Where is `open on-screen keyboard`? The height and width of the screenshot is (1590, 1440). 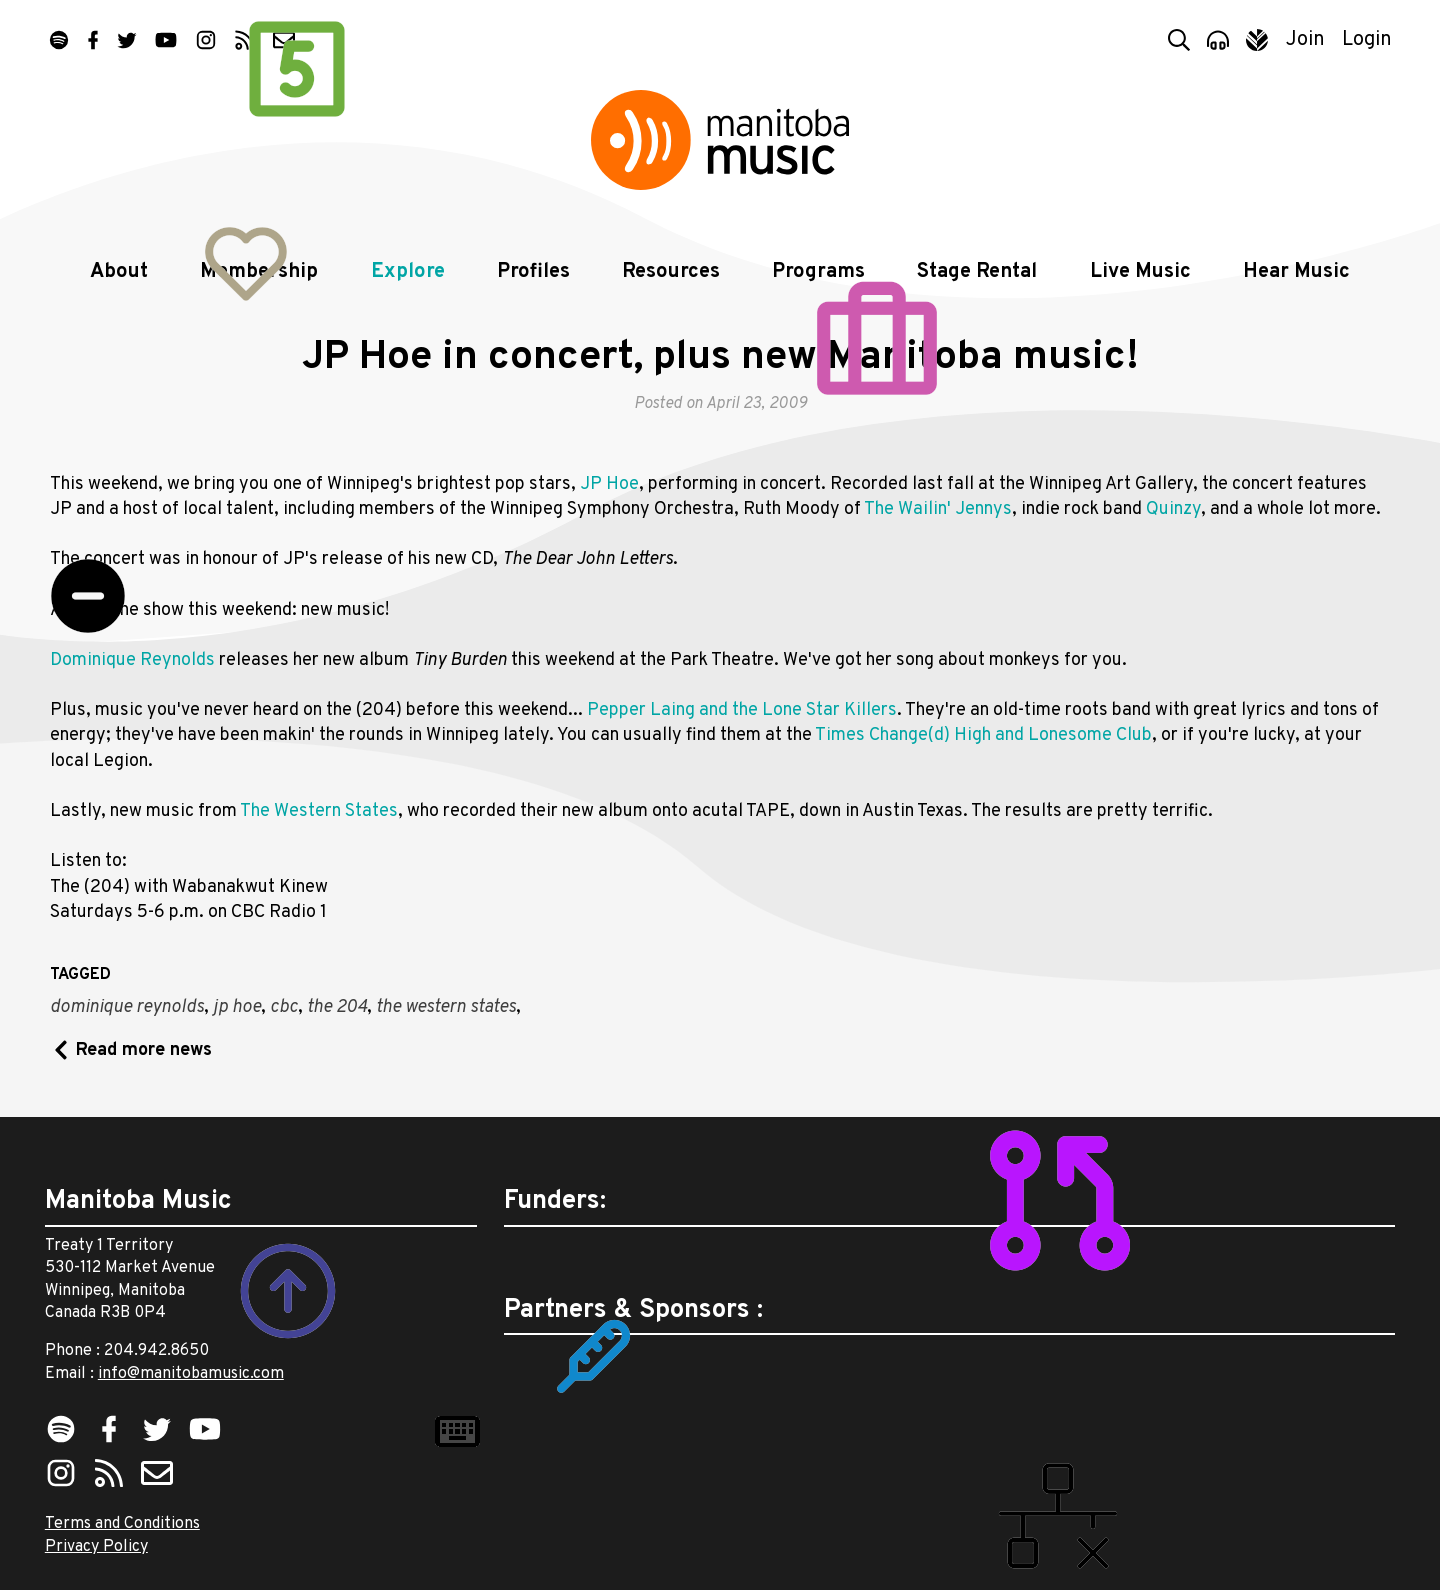 open on-screen keyboard is located at coordinates (457, 1431).